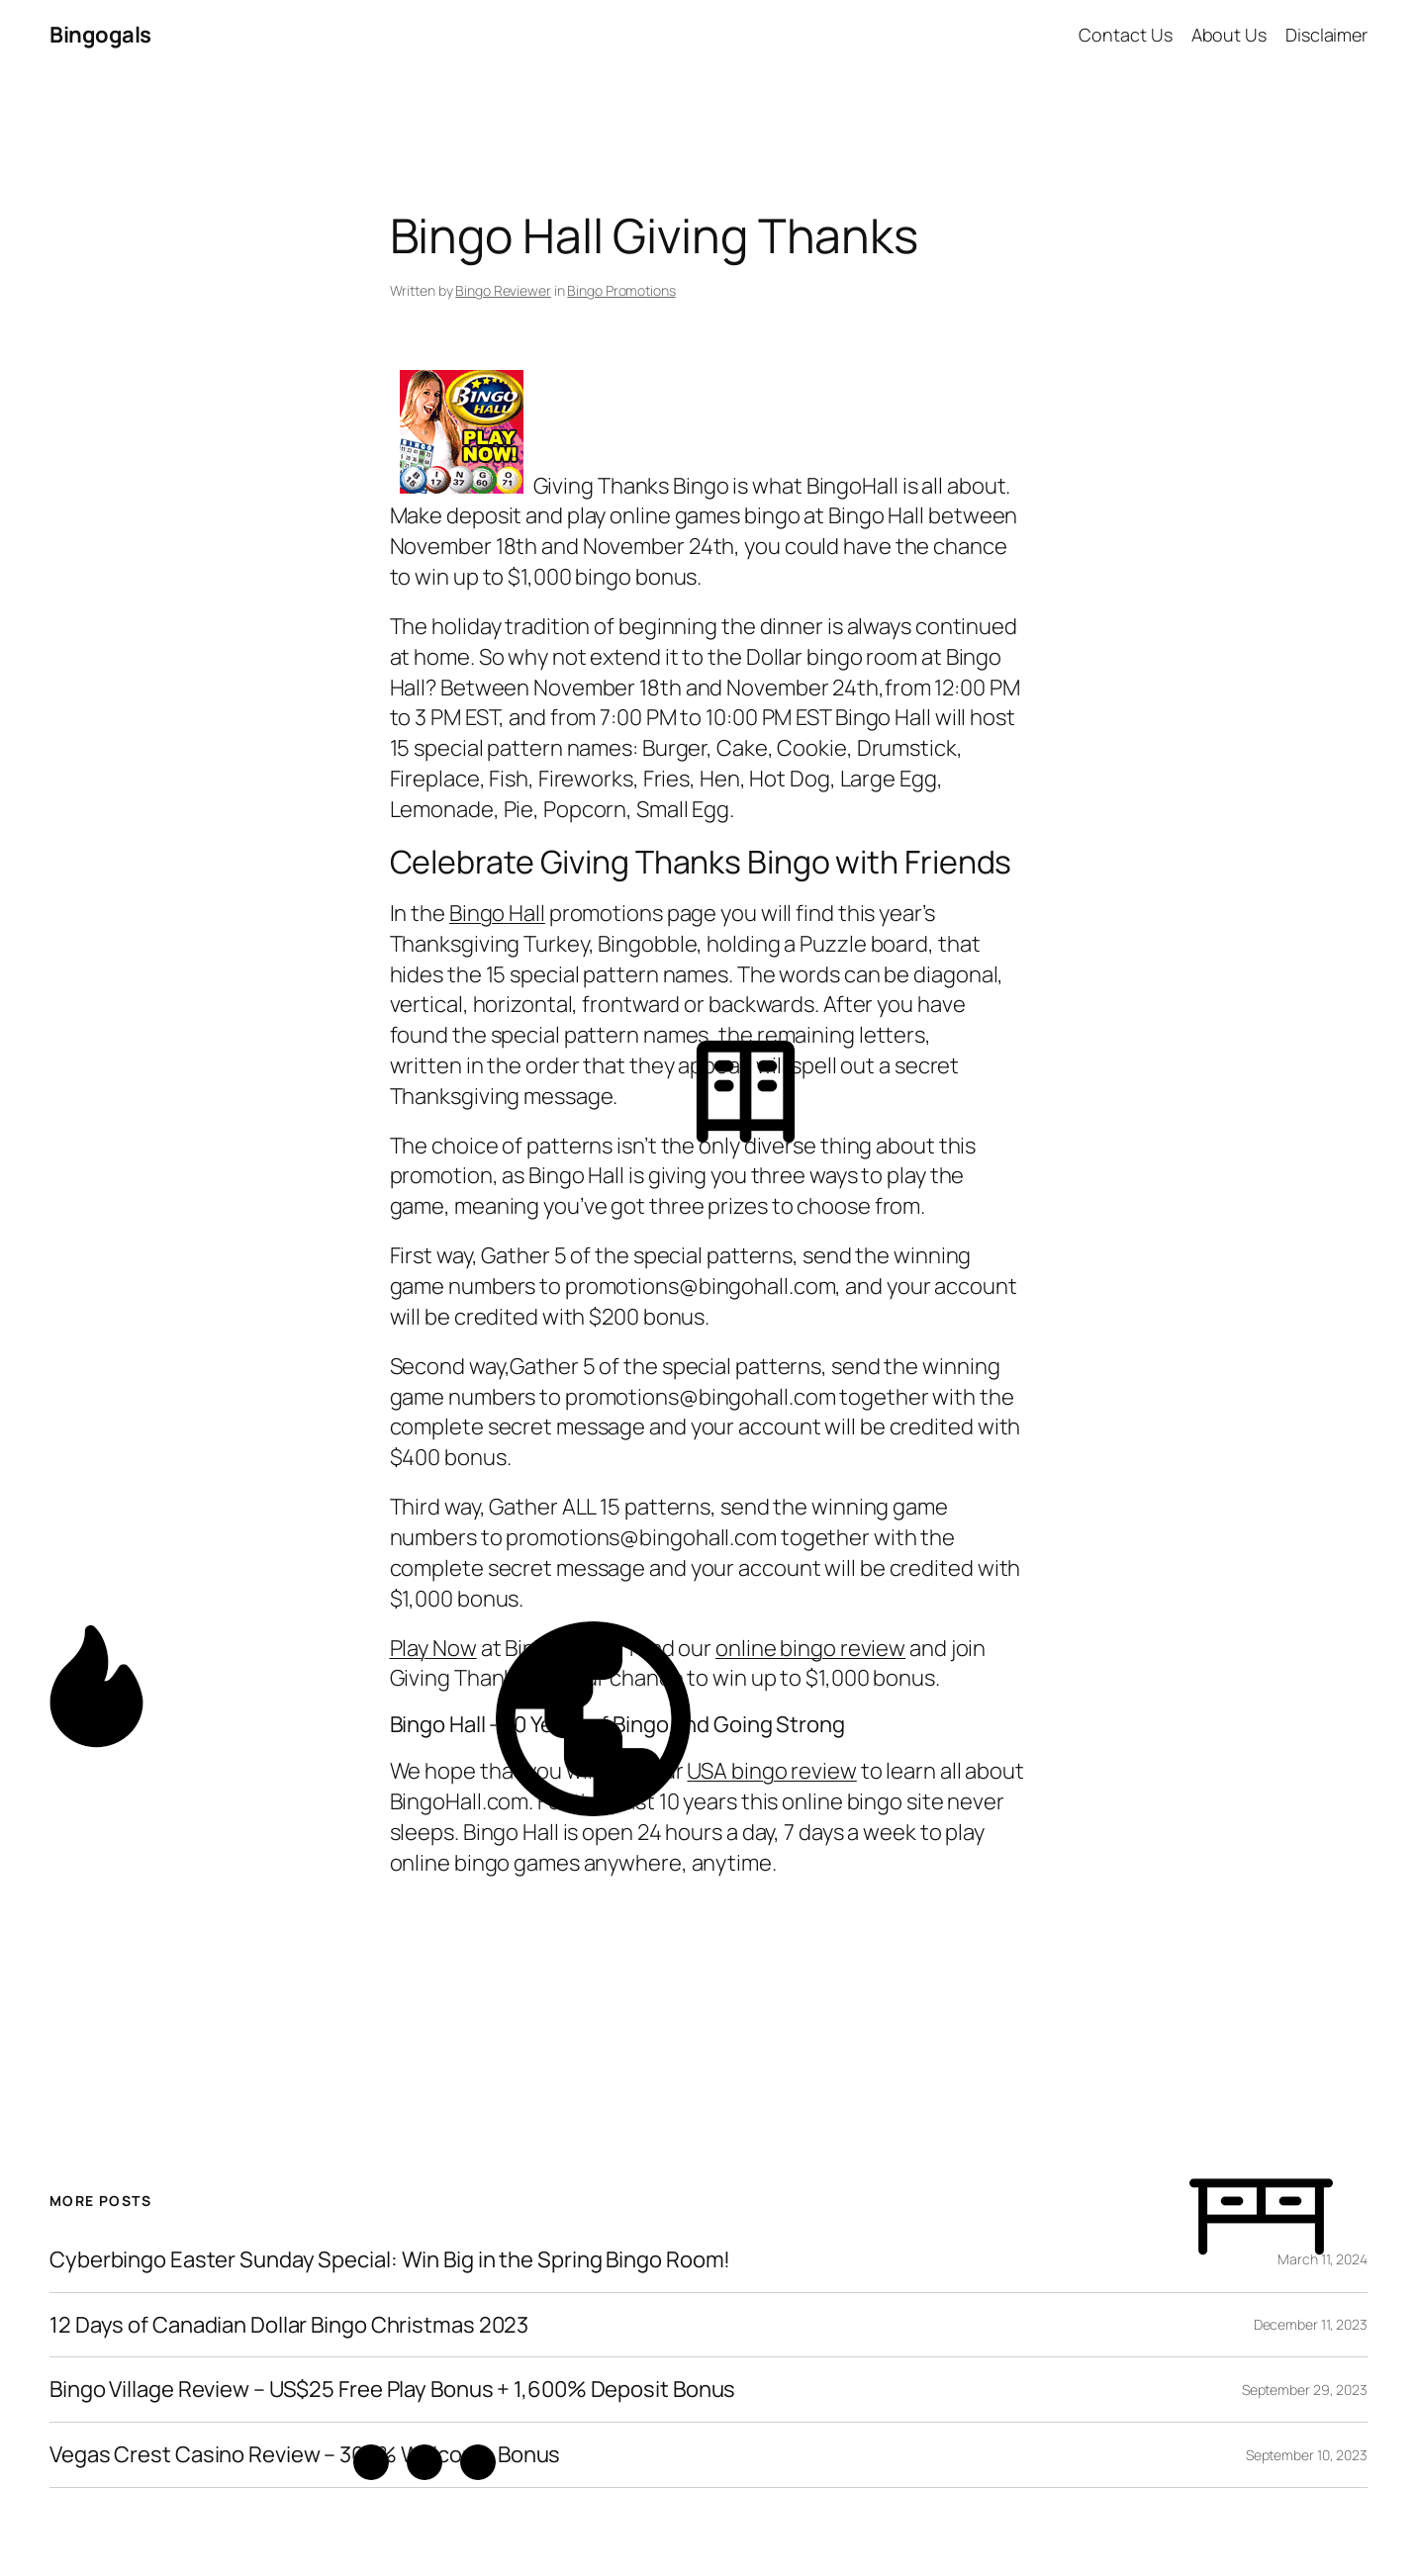 The width and height of the screenshot is (1417, 2576). Describe the element at coordinates (745, 1089) in the screenshot. I see `access storage lockers` at that location.